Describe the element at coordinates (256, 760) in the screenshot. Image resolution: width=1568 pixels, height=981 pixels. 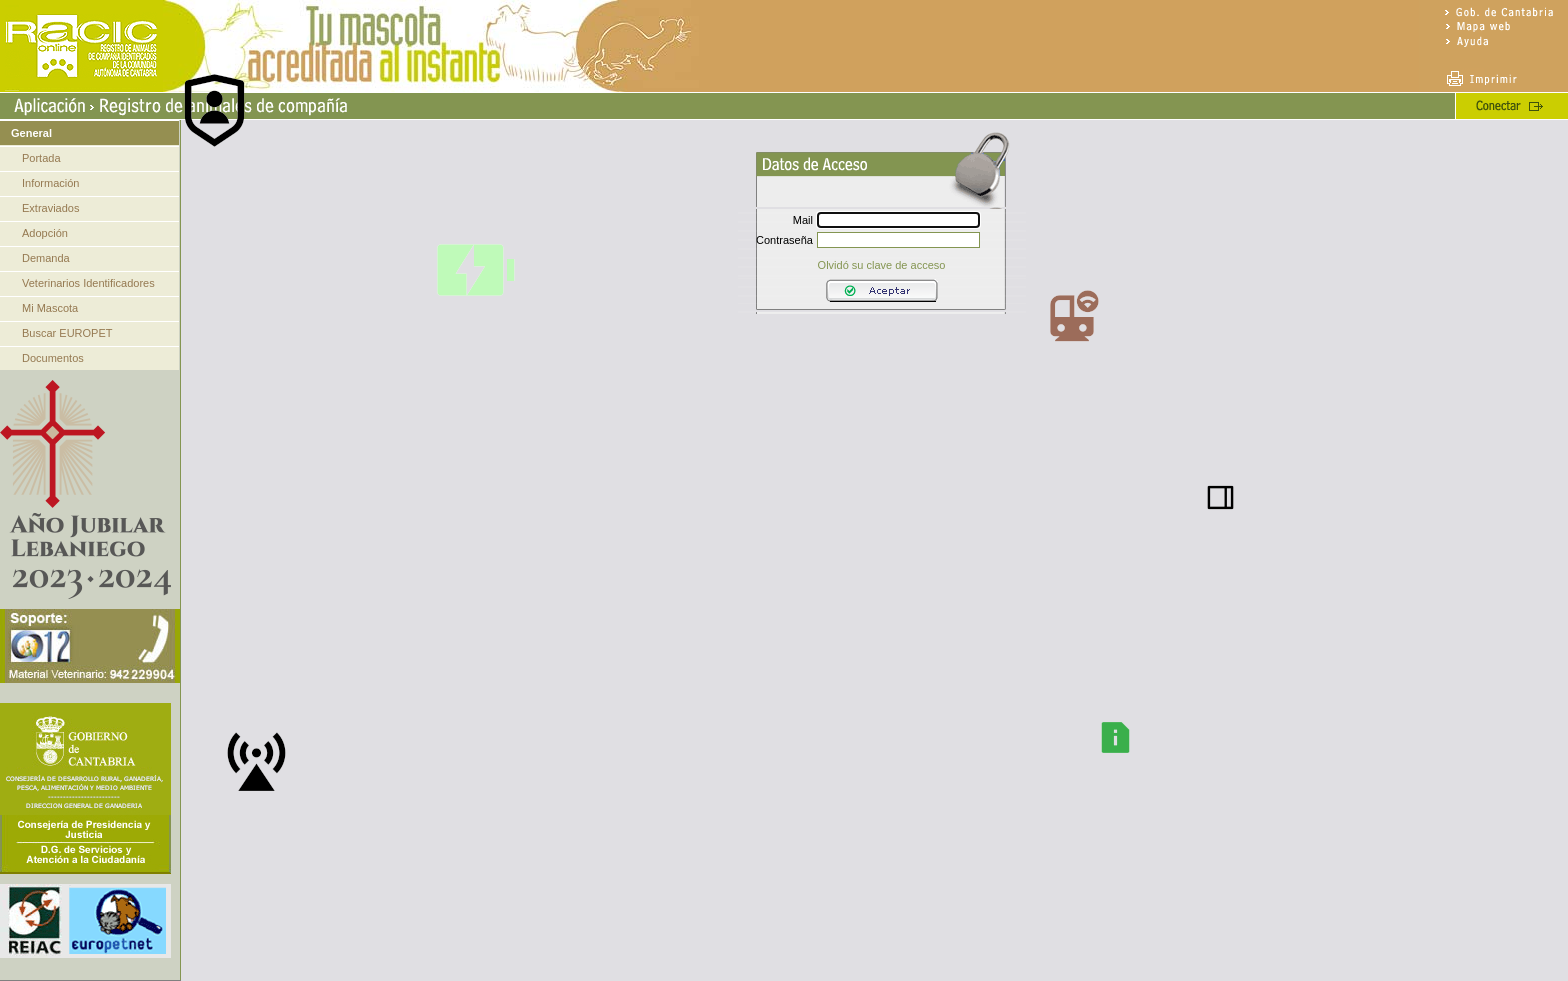
I see `access wireless network or broadcasting settings` at that location.